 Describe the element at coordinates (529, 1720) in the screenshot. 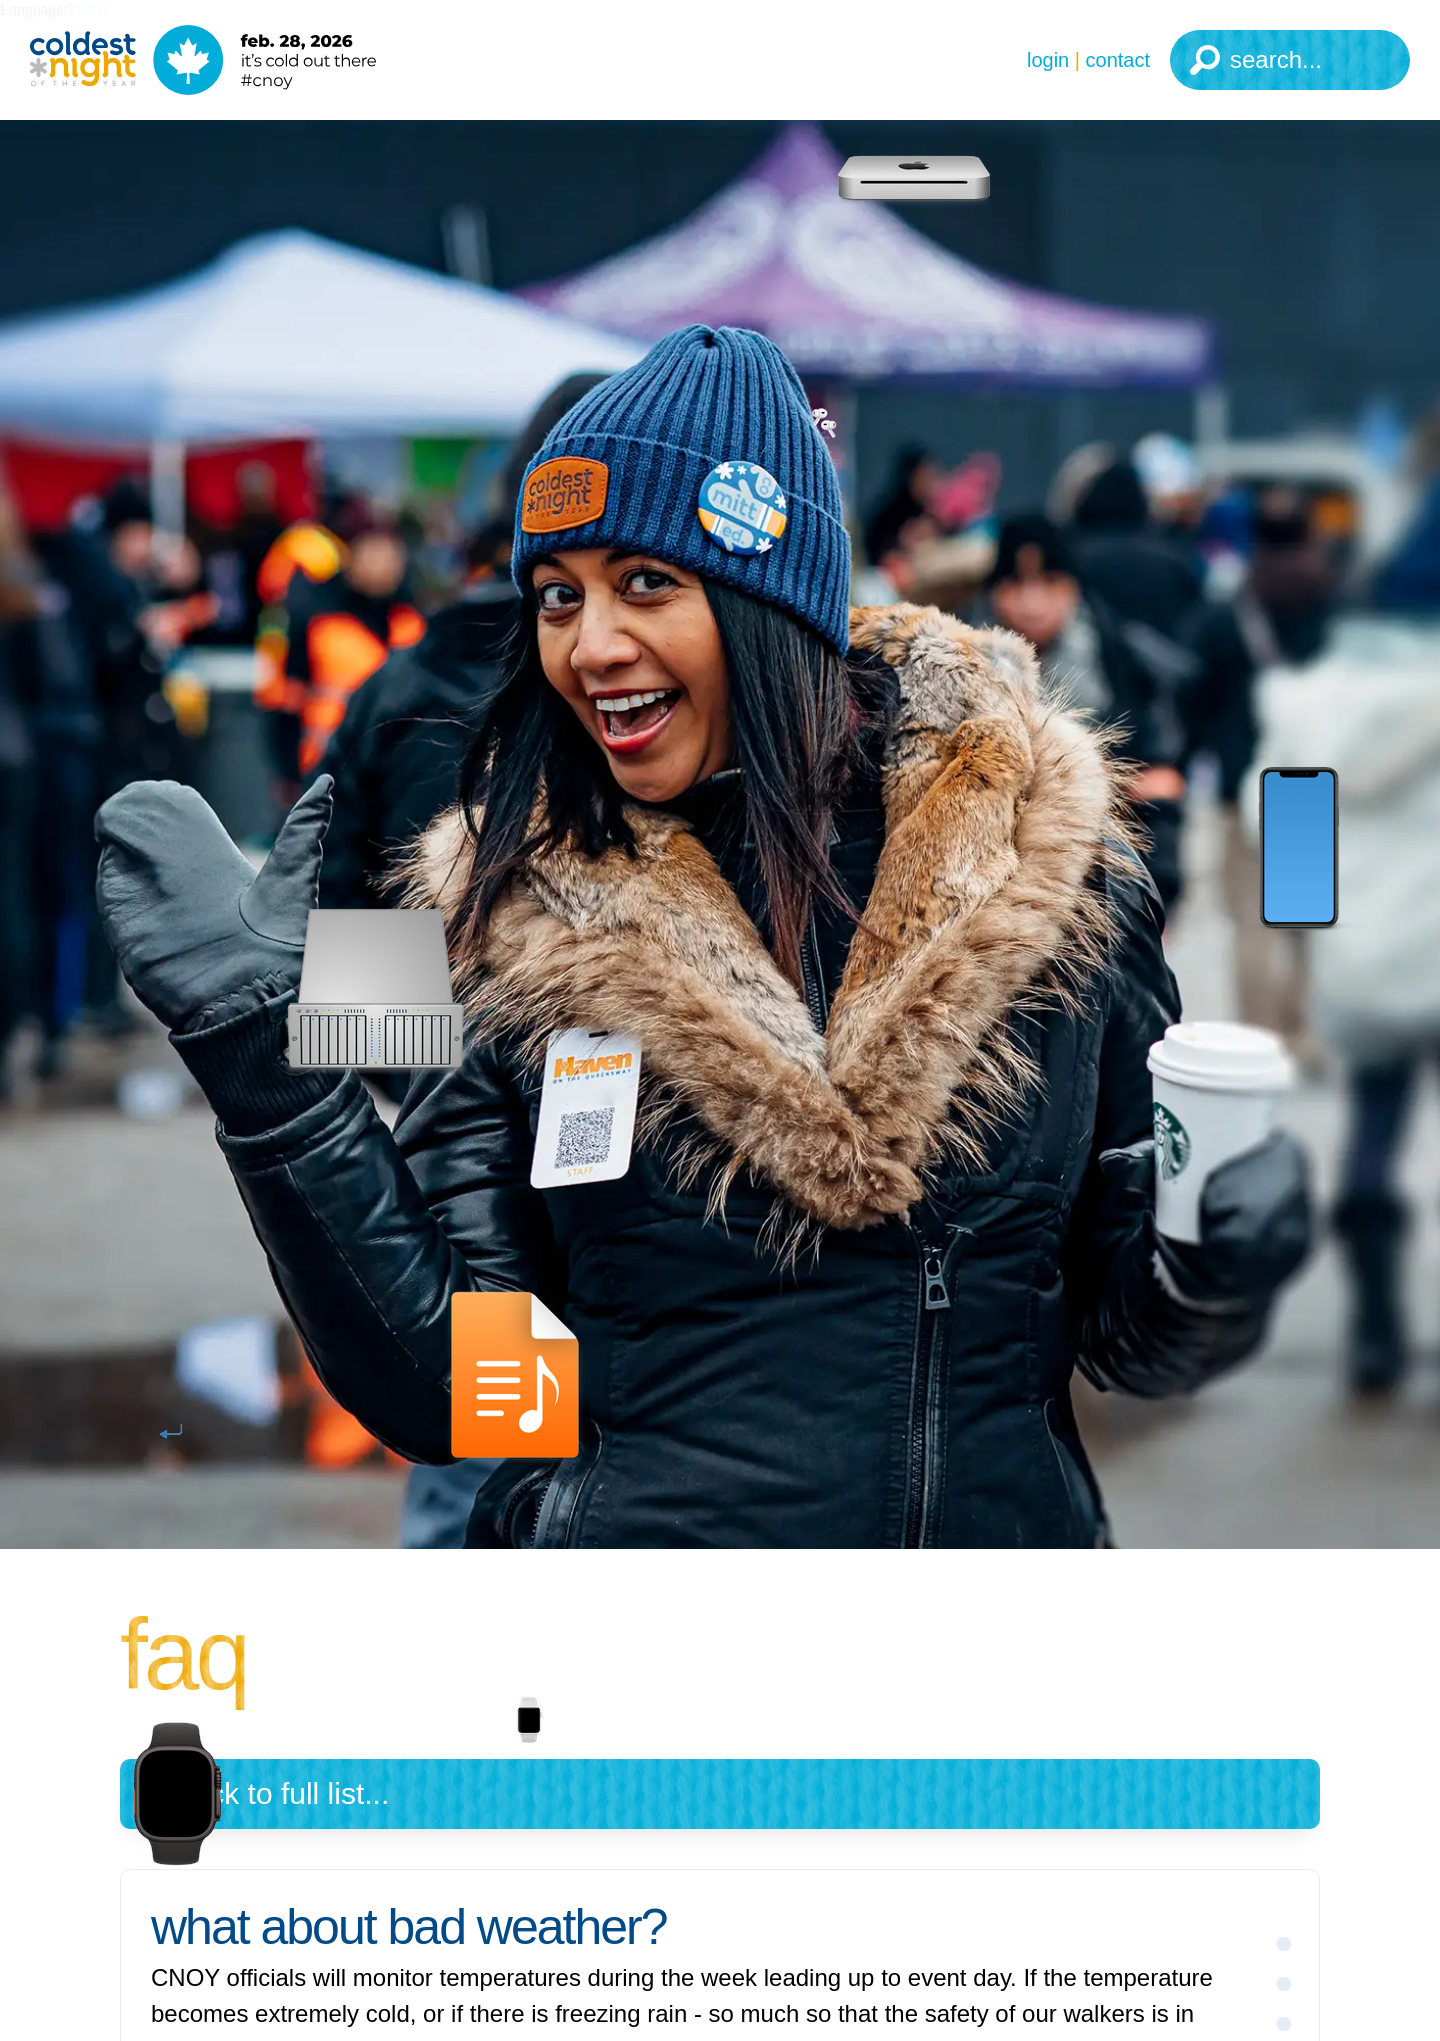

I see `manage your paired Apple Watch` at that location.